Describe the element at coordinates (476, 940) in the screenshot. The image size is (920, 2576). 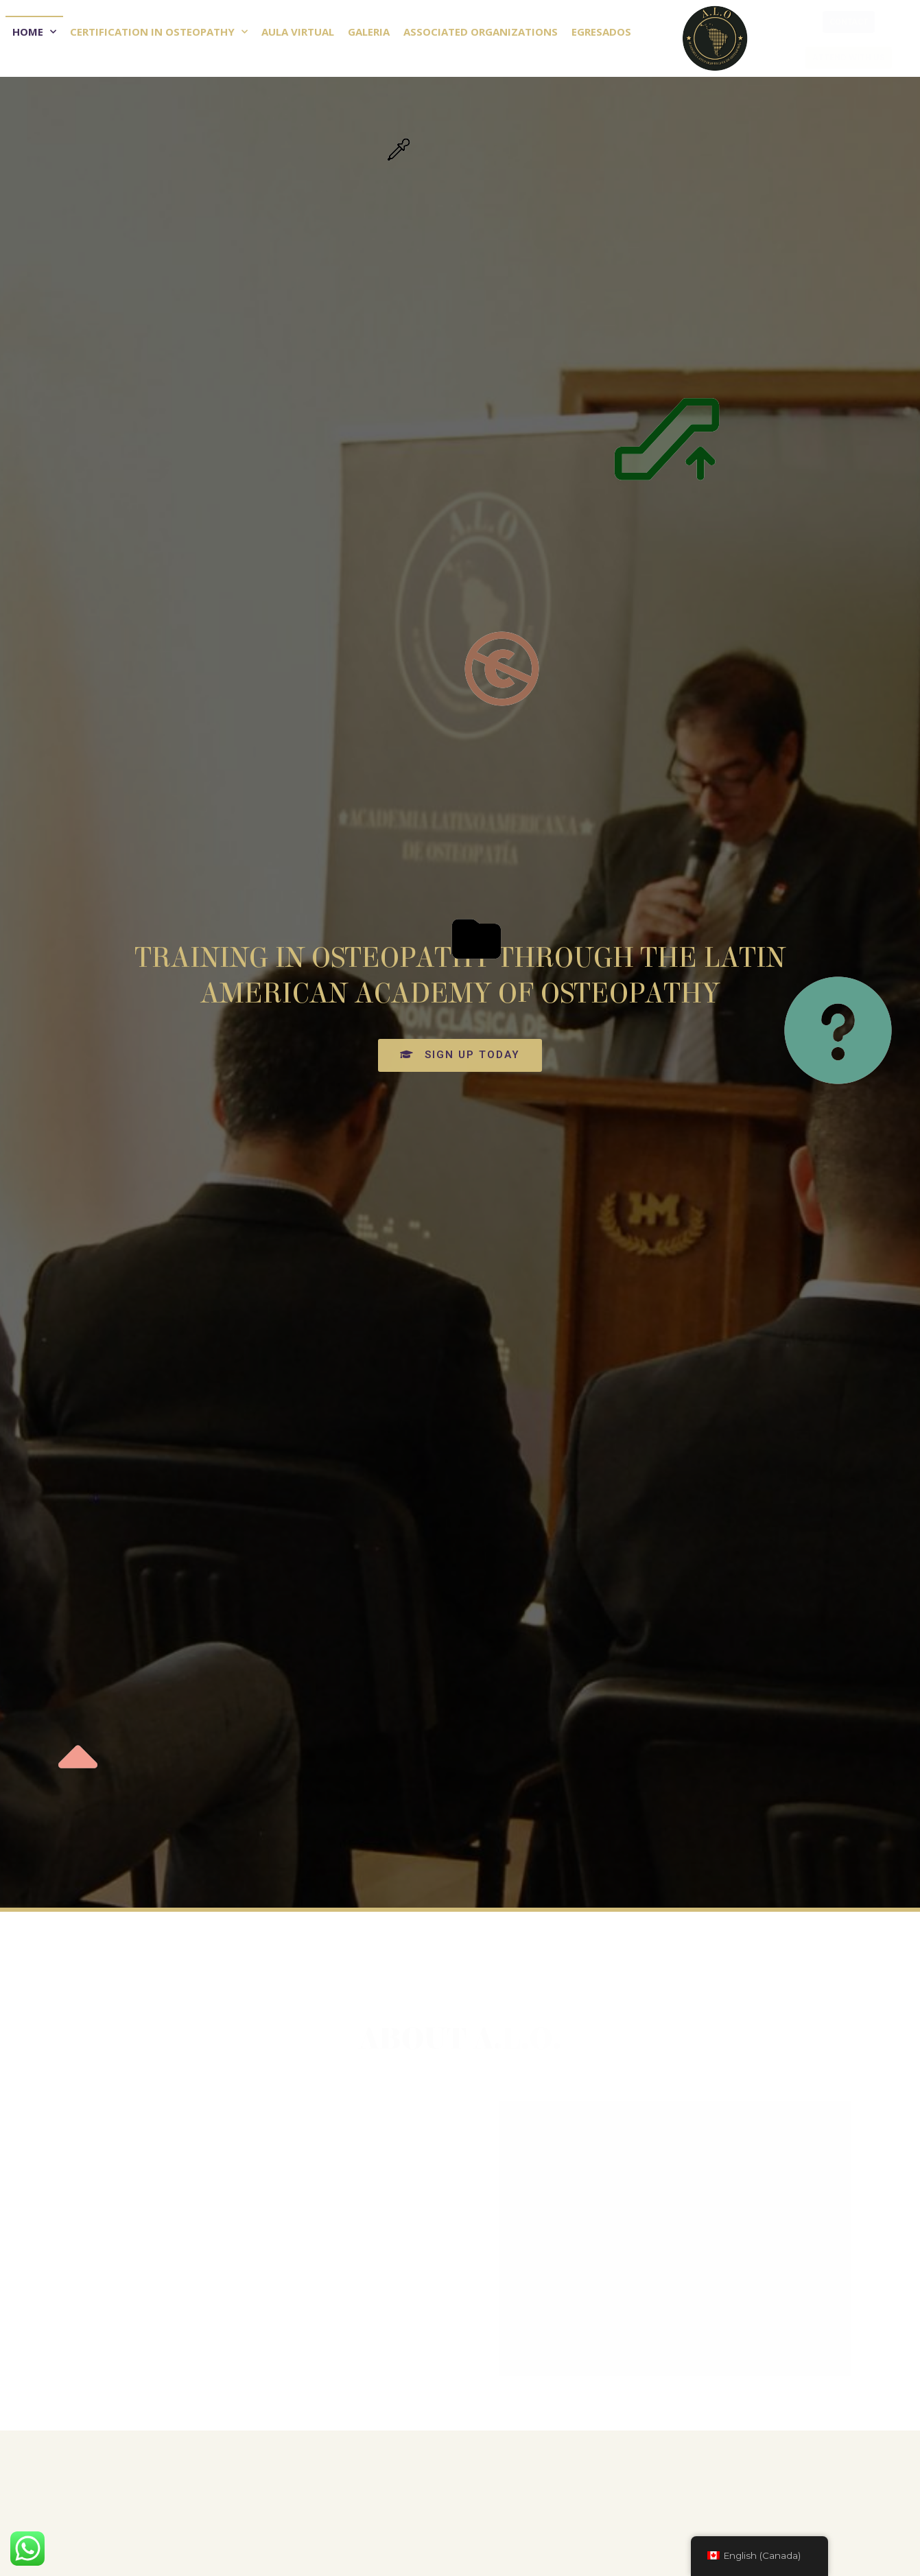
I see `access your files and documents` at that location.